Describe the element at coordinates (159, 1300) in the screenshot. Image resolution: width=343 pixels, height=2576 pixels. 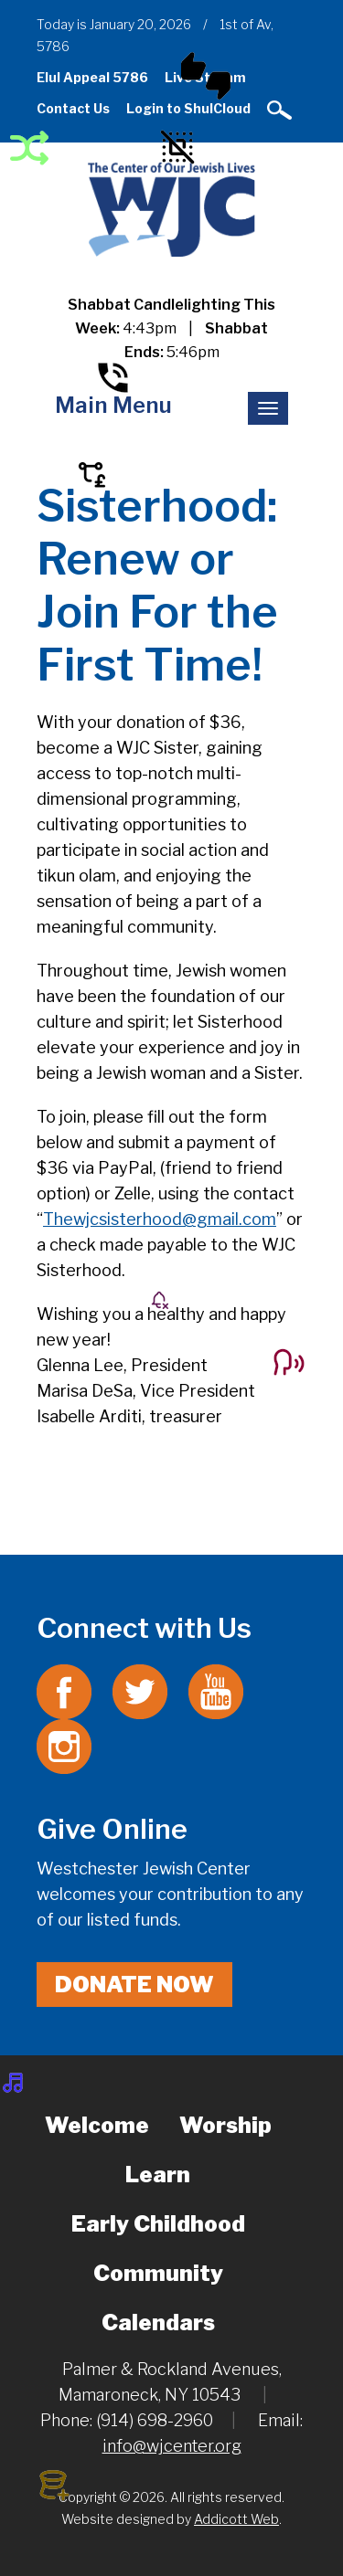
I see `mute or disable notifications` at that location.